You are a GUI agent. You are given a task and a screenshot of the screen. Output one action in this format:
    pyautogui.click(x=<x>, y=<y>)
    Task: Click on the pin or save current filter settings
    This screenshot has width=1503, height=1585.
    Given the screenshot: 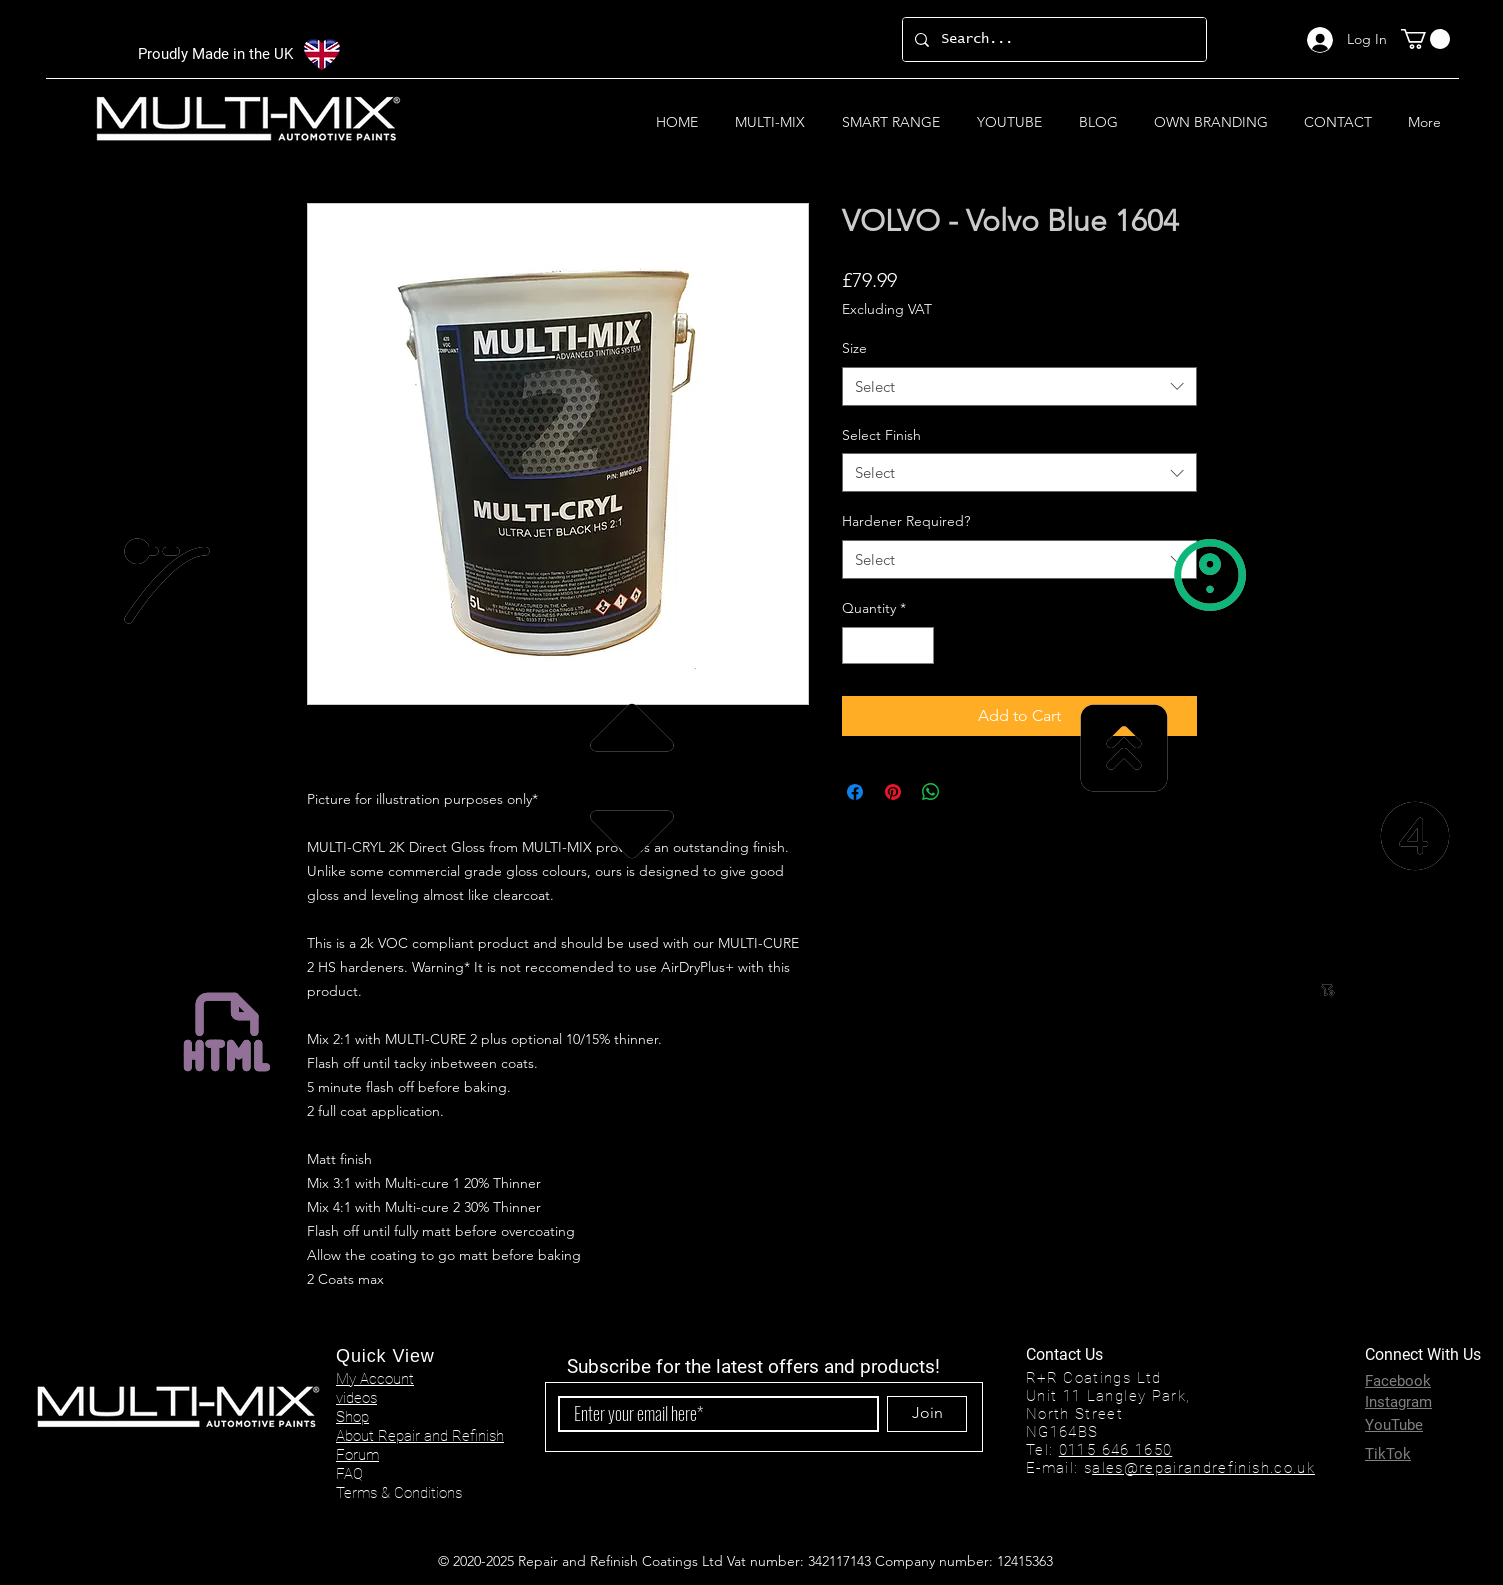 What is the action you would take?
    pyautogui.click(x=1327, y=989)
    